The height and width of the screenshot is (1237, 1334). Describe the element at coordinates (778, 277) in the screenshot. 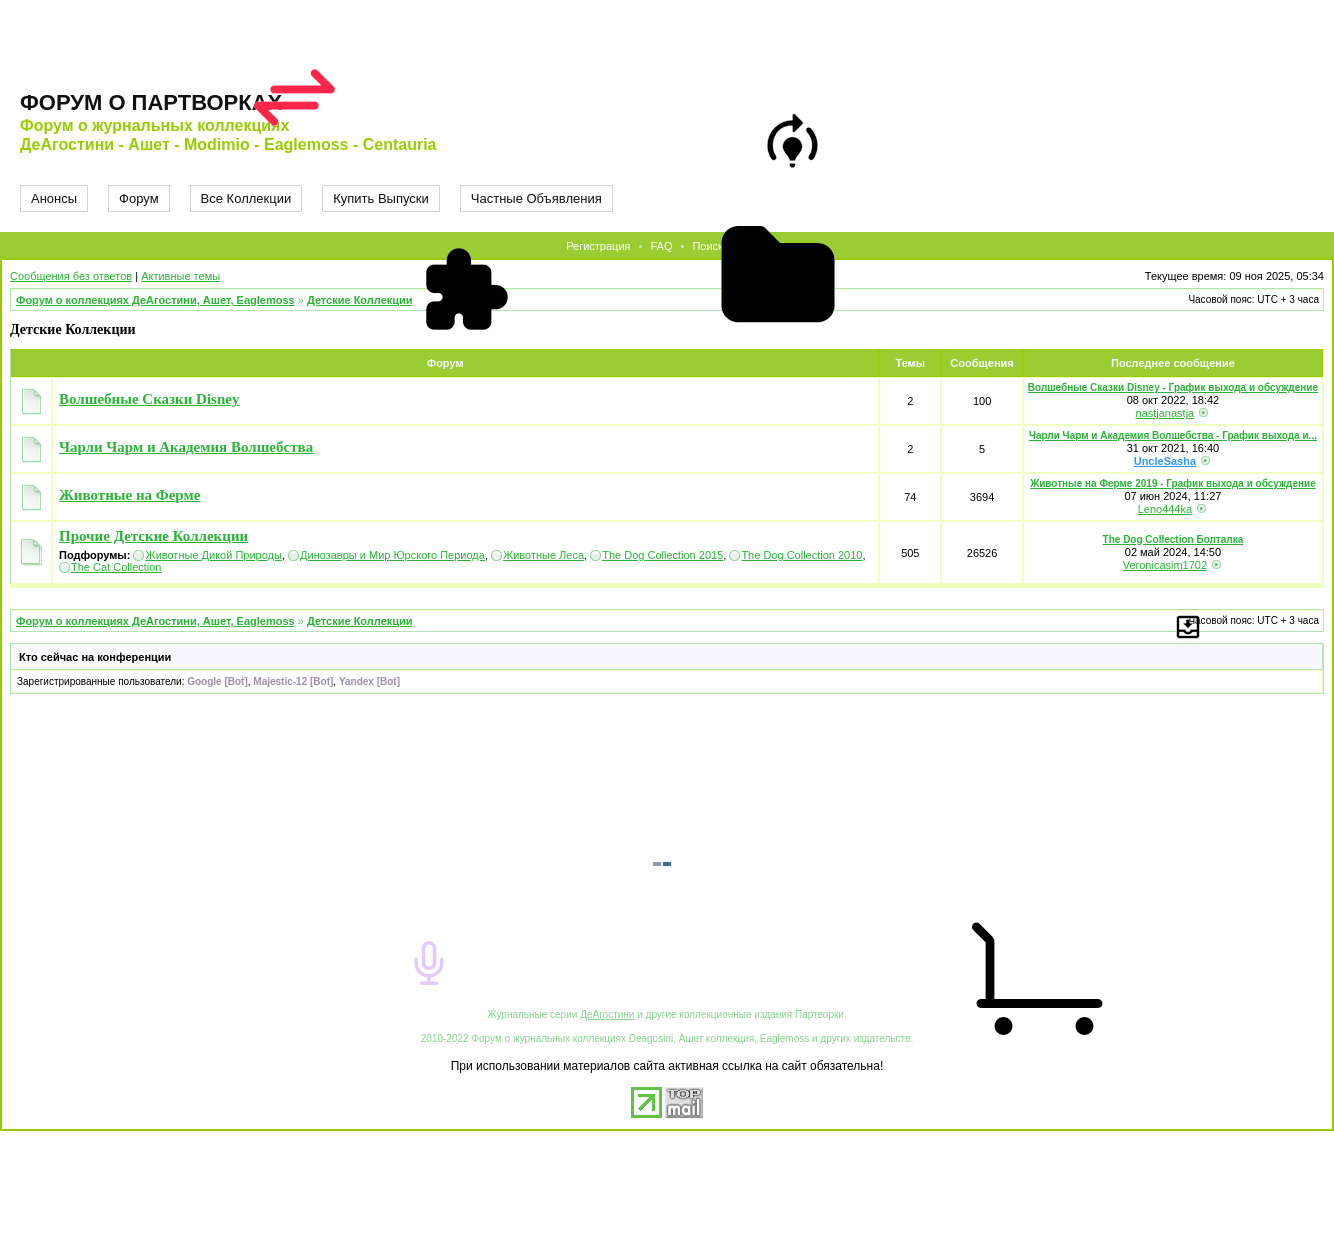

I see `open file folder` at that location.